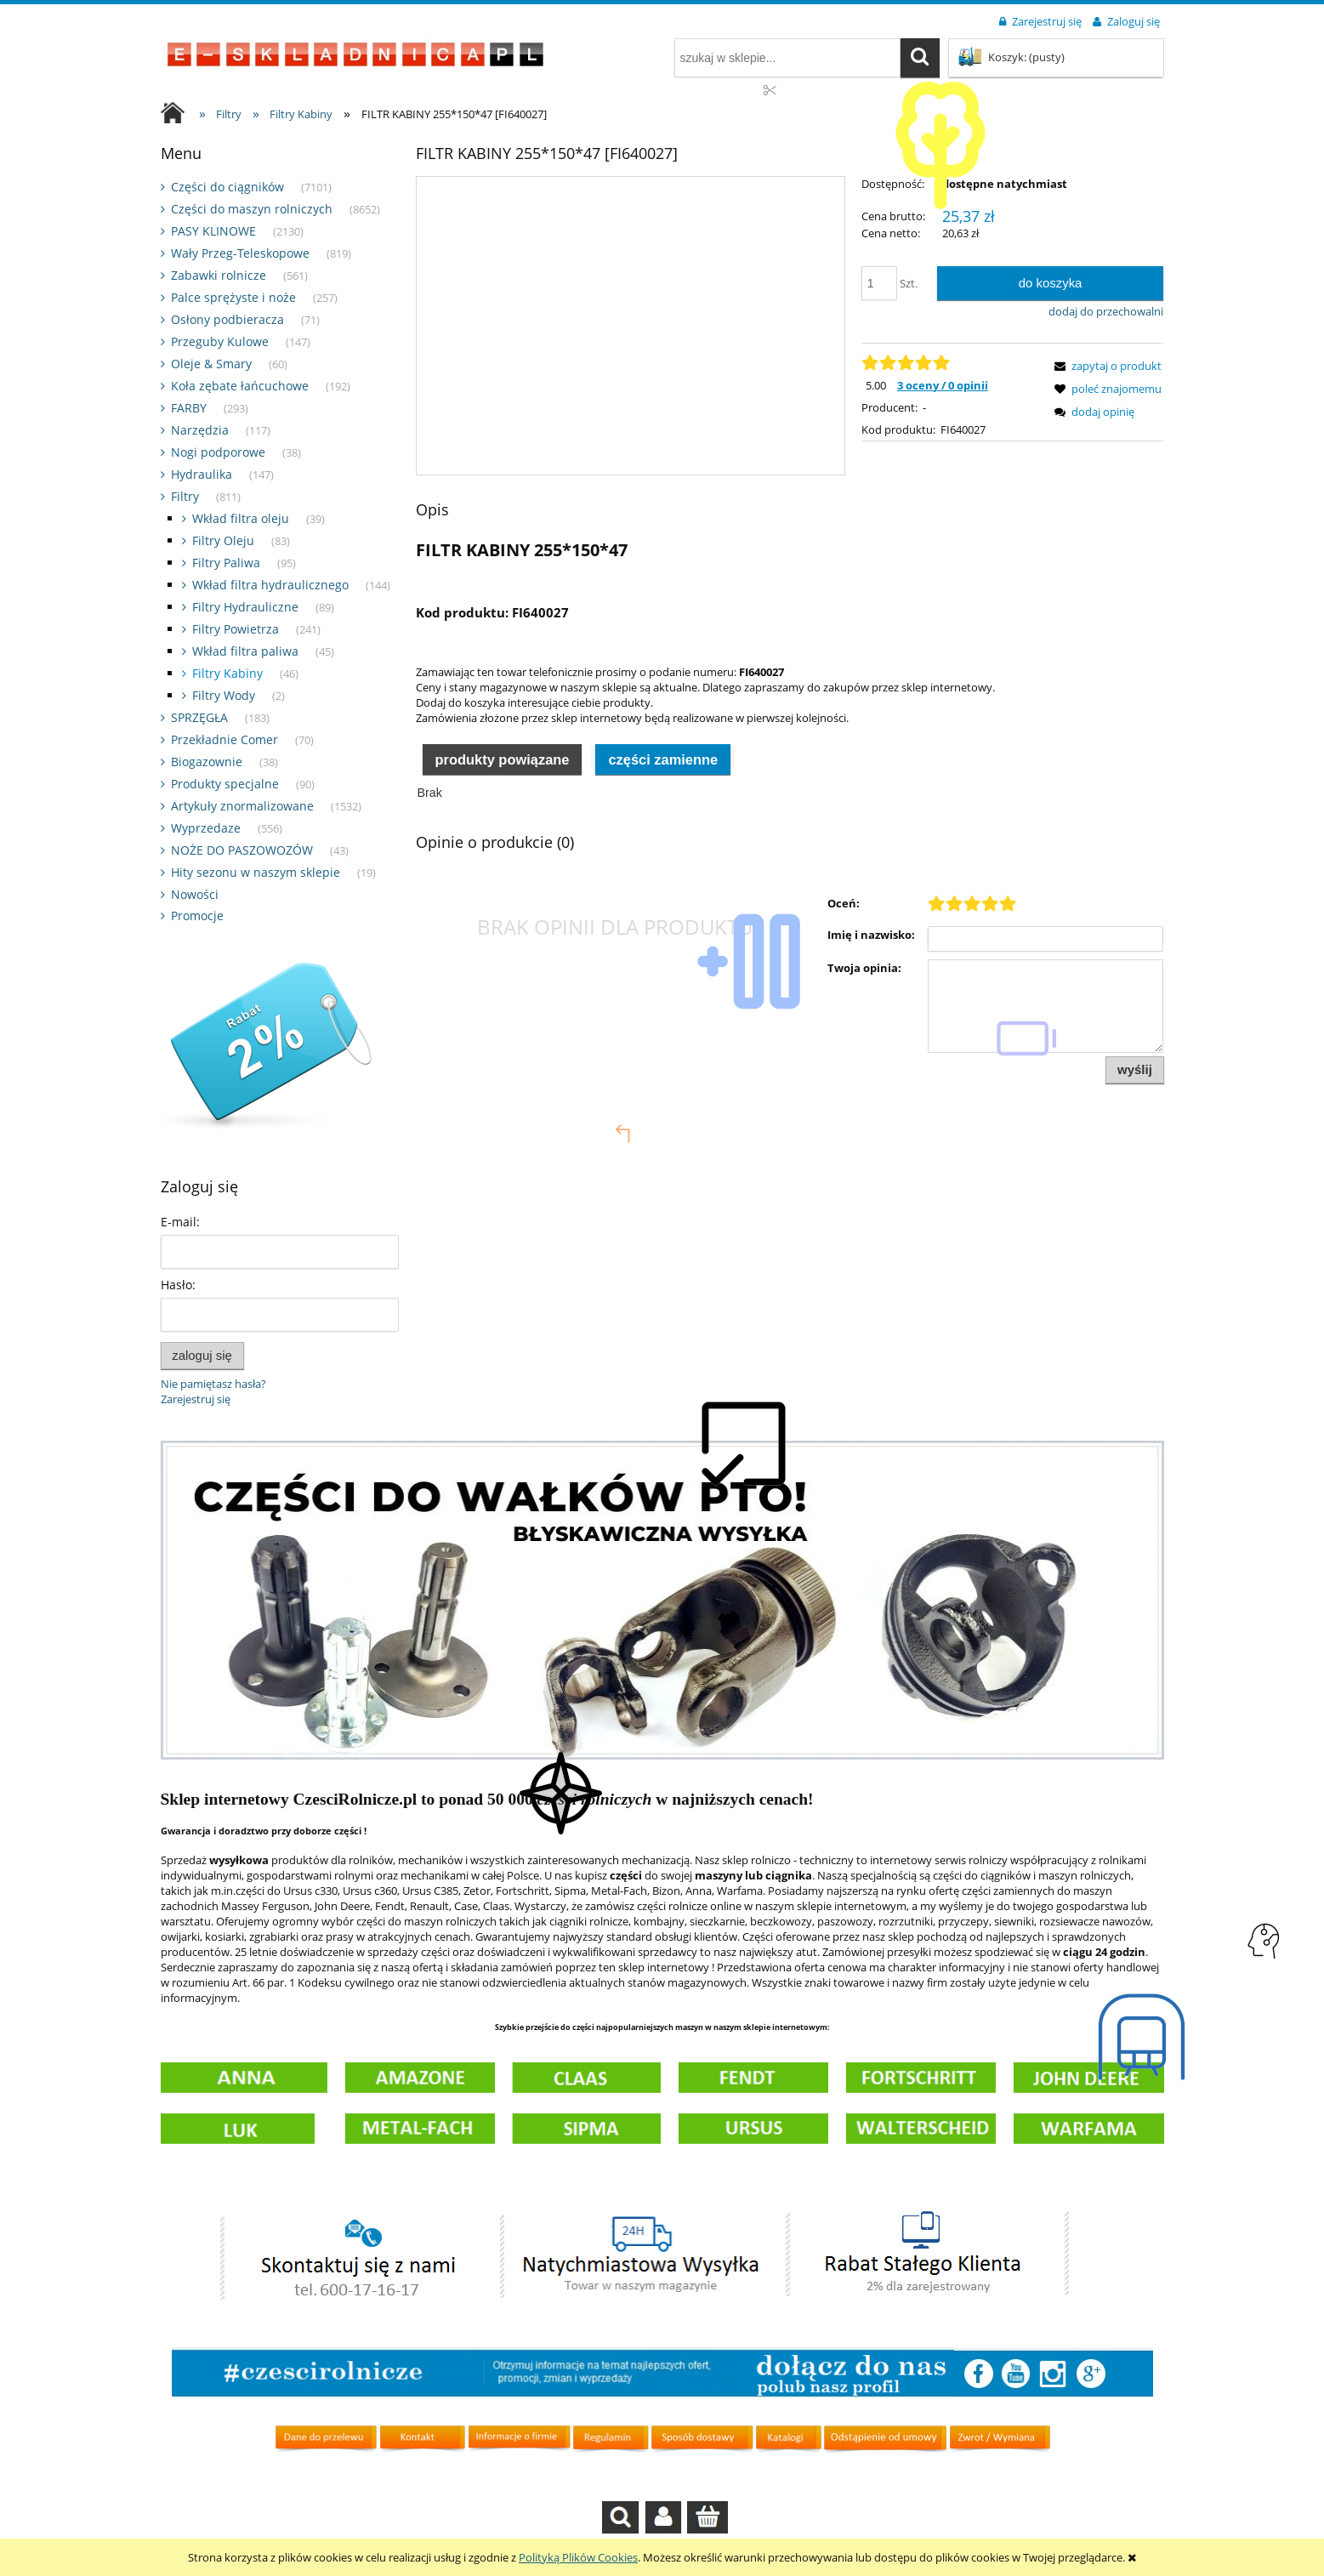 Image resolution: width=1324 pixels, height=2576 pixels. What do you see at coordinates (1026, 1038) in the screenshot?
I see `indicates battery is empty or depleted` at bounding box center [1026, 1038].